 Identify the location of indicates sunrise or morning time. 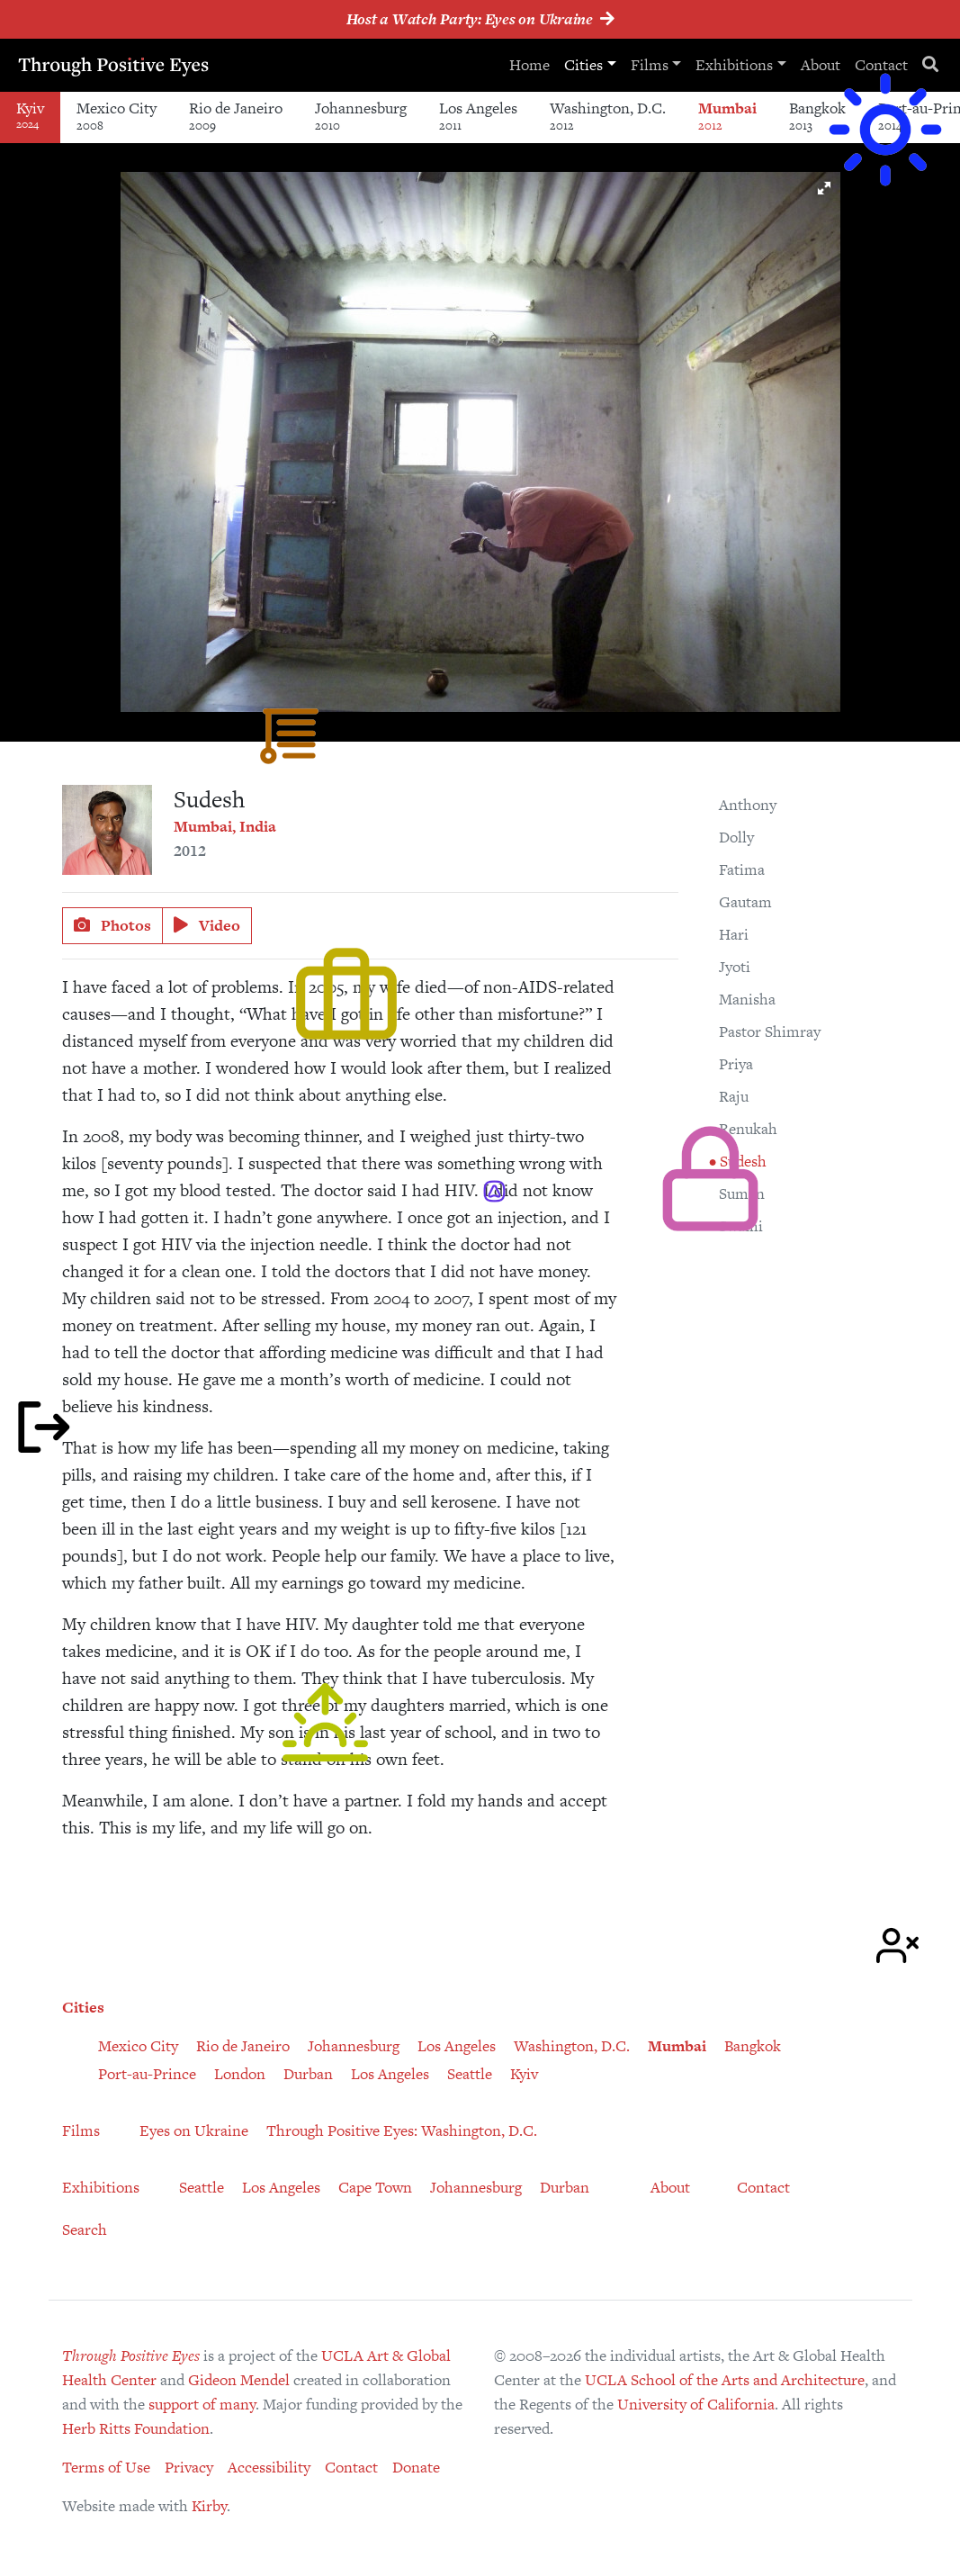
(325, 1722).